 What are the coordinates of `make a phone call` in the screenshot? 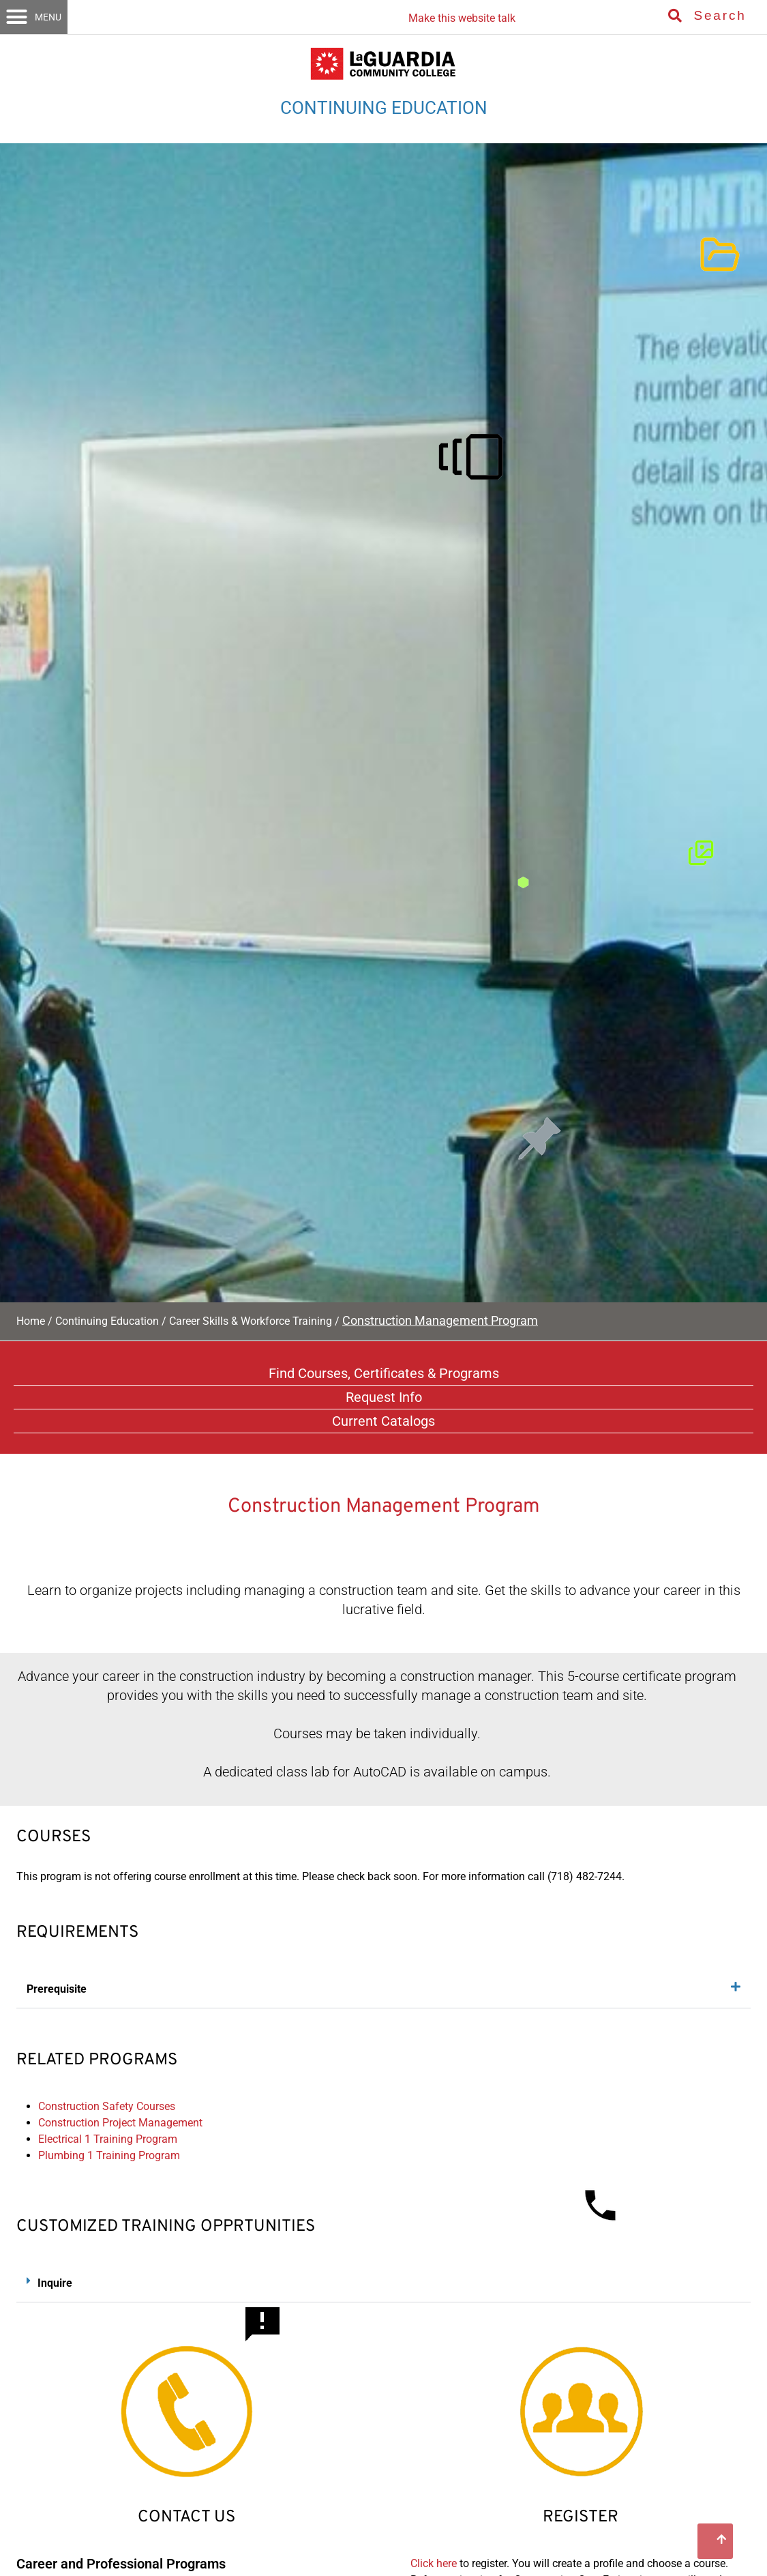 It's located at (600, 2205).